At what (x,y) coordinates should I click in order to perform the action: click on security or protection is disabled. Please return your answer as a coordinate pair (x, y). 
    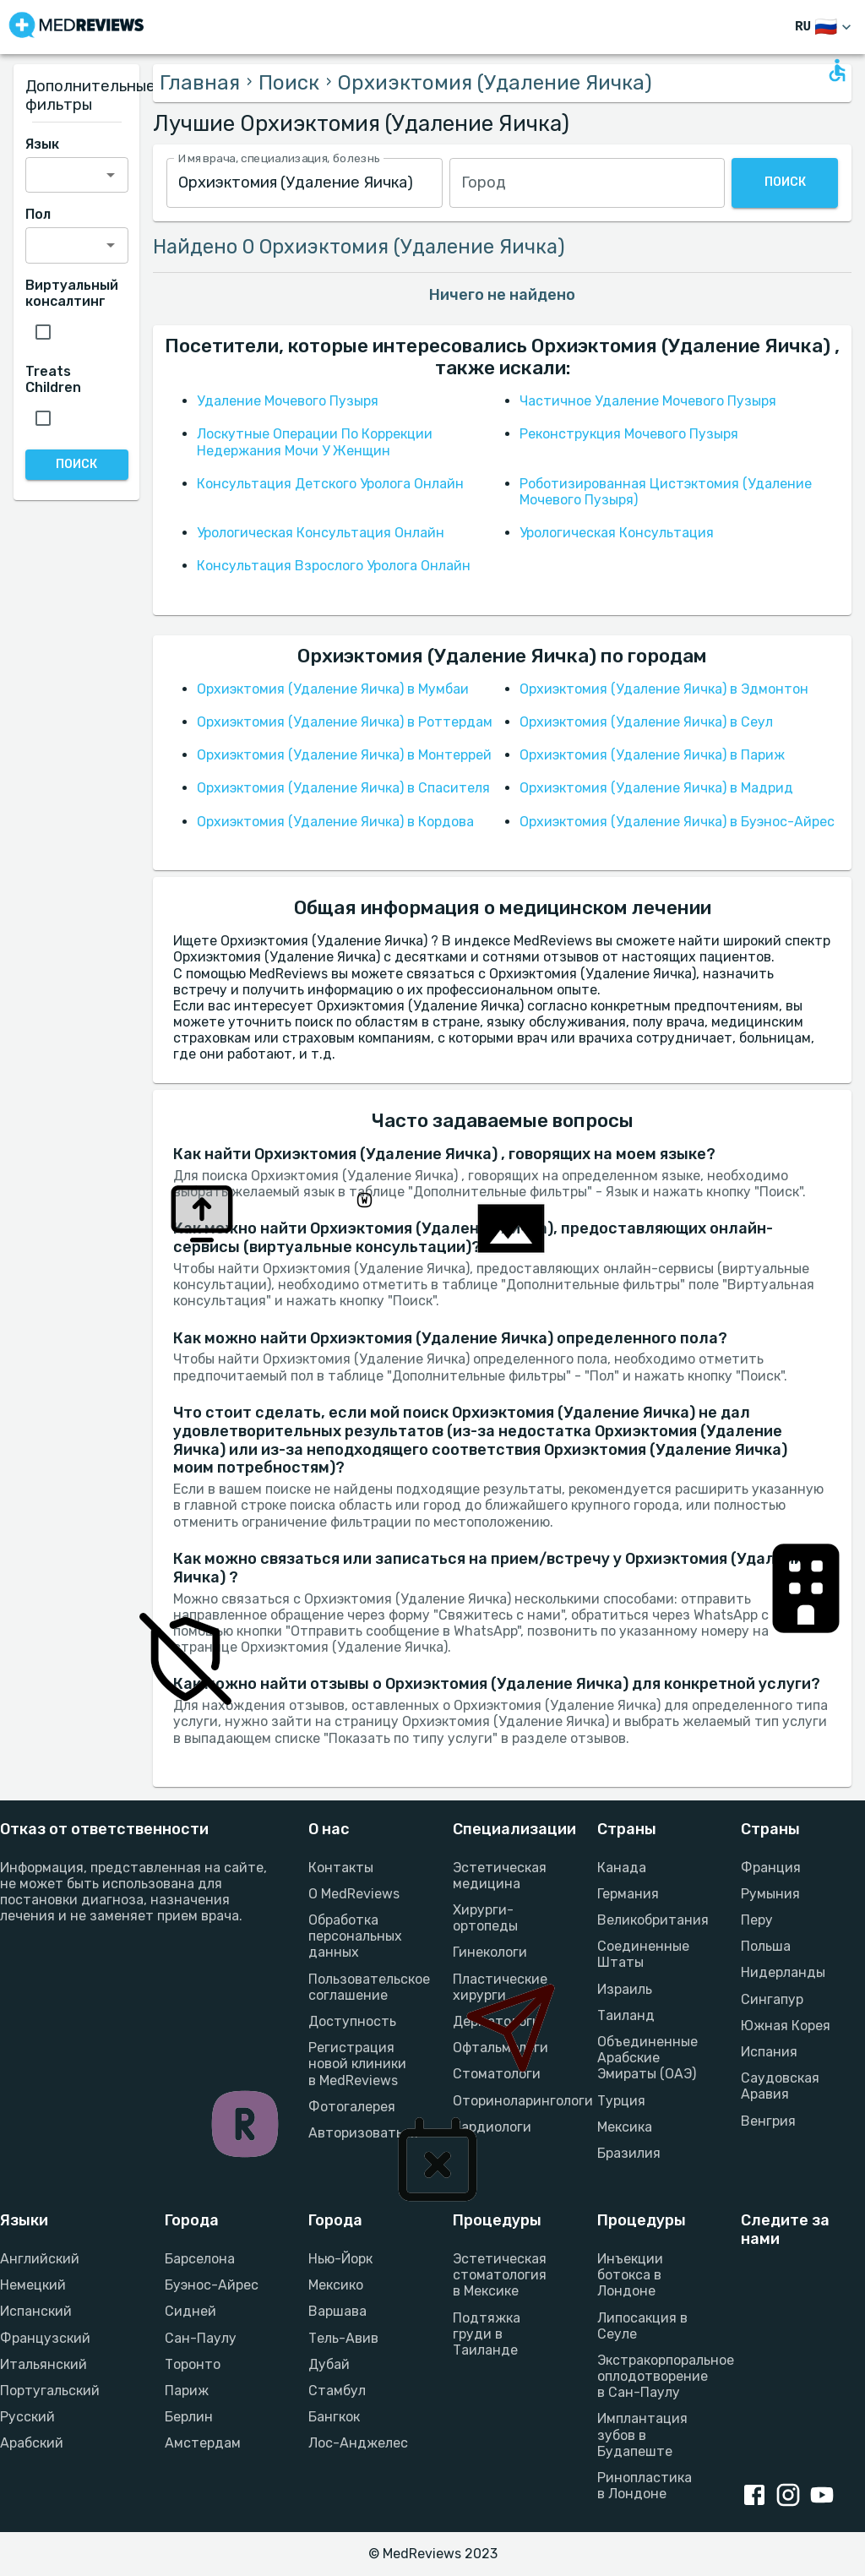
    Looking at the image, I should click on (185, 1658).